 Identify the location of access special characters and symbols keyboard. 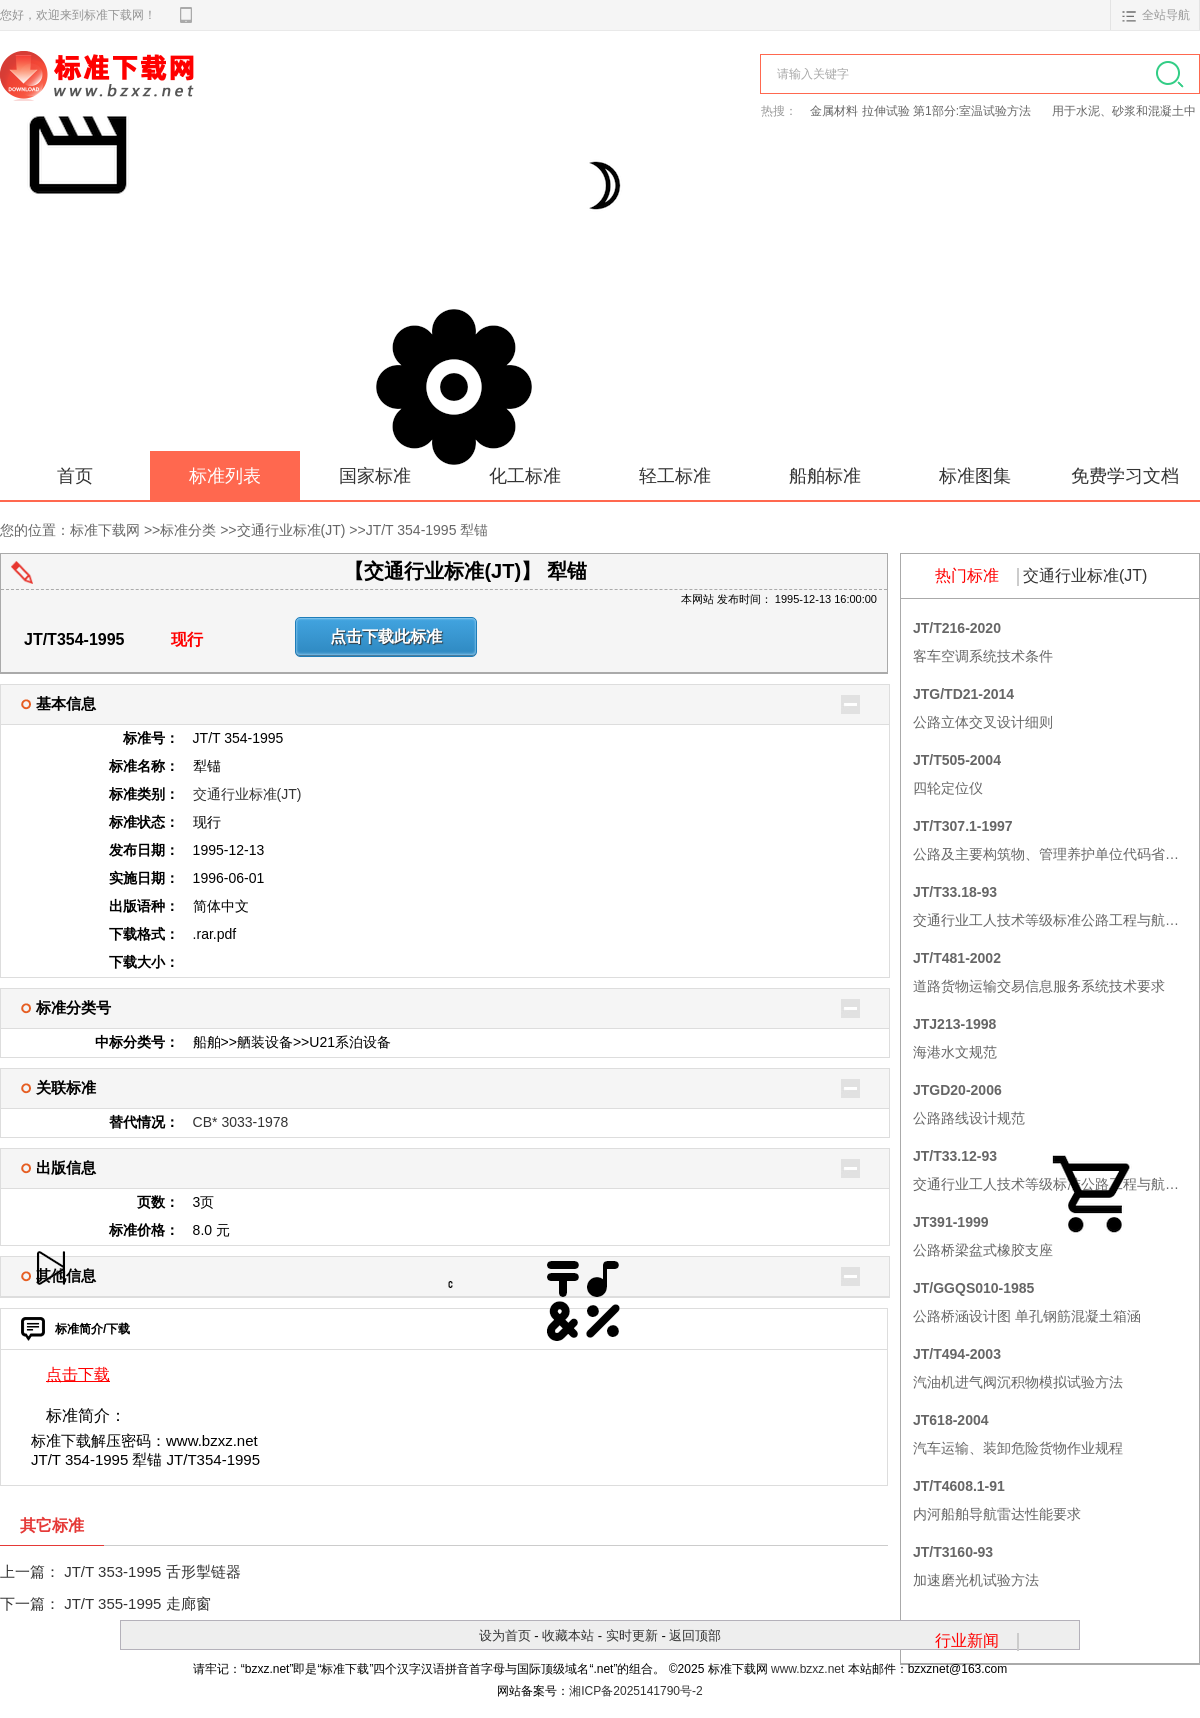
(583, 1301).